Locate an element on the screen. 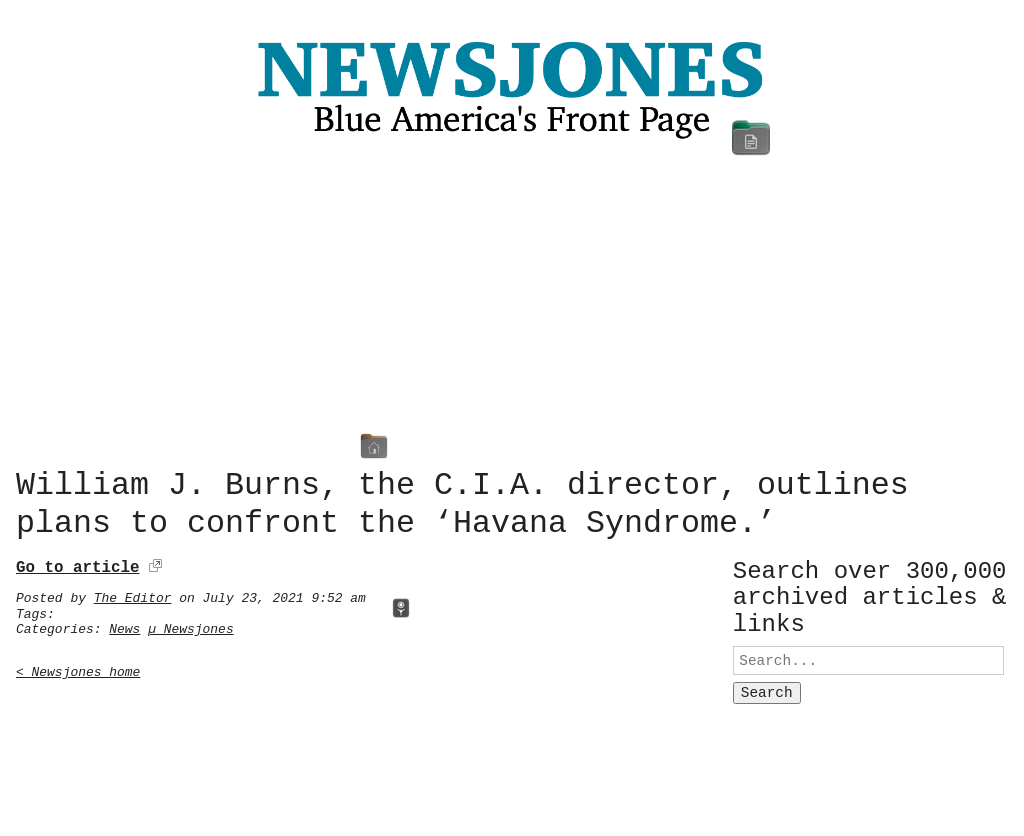  open déjà dup backup application is located at coordinates (401, 608).